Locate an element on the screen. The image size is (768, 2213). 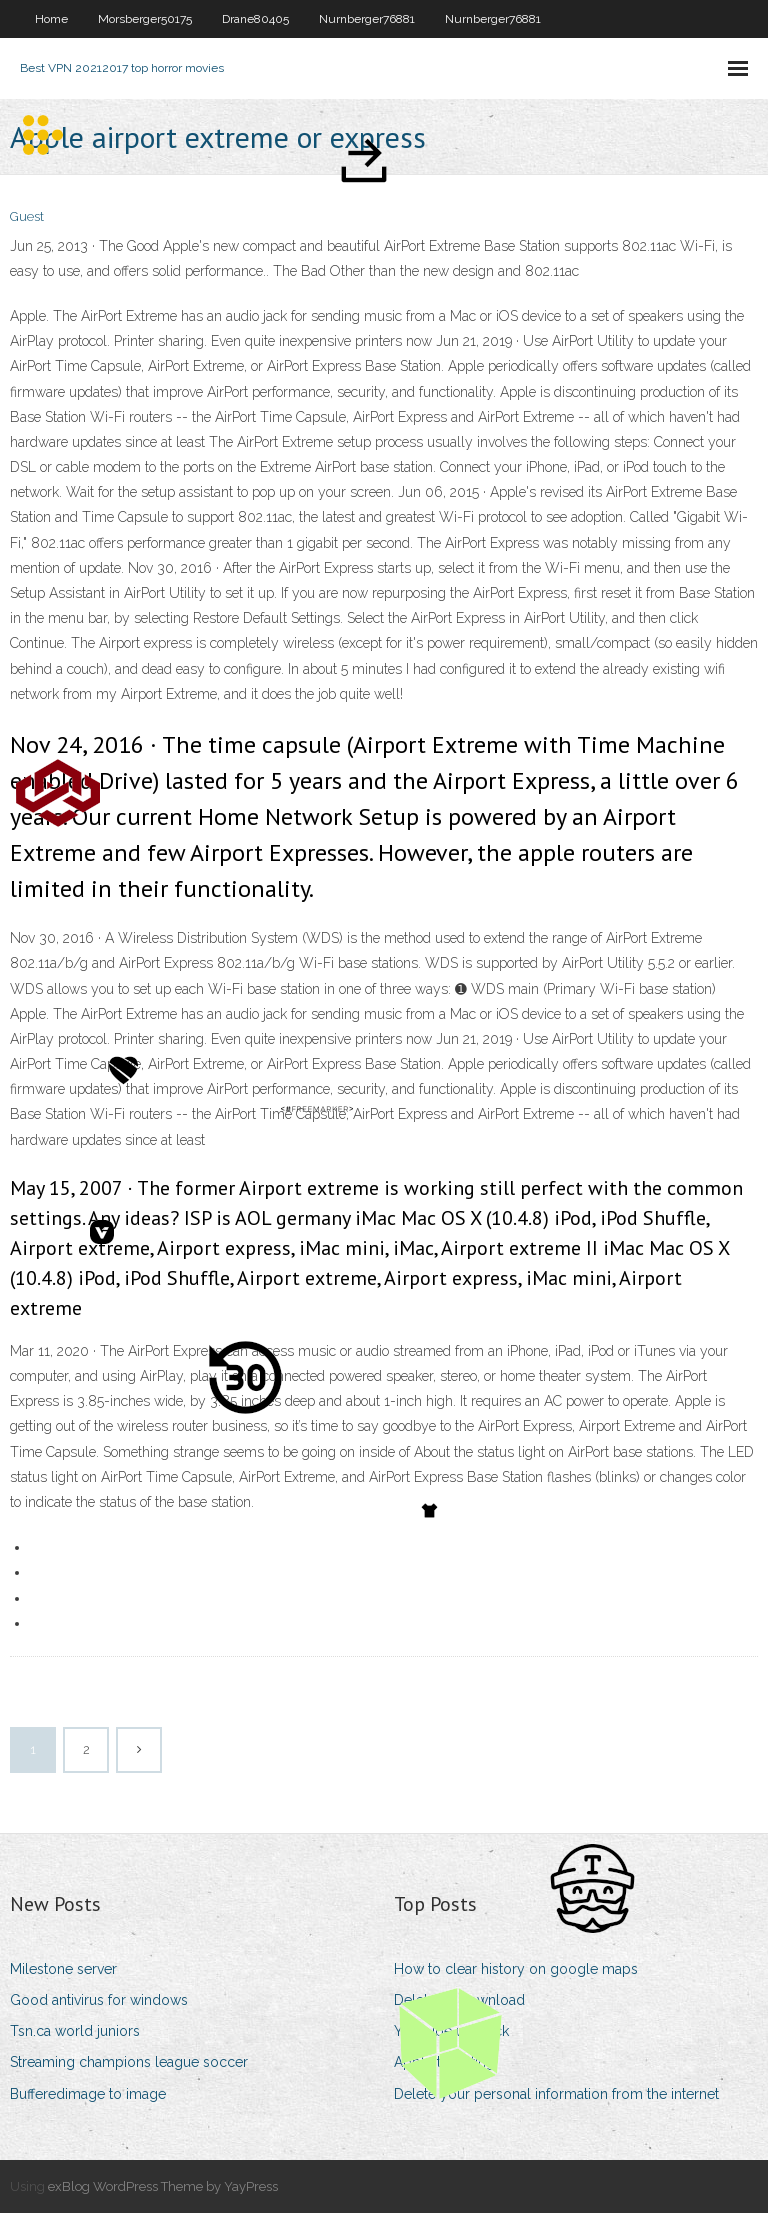
link to Travis CI continuous integration service is located at coordinates (592, 1888).